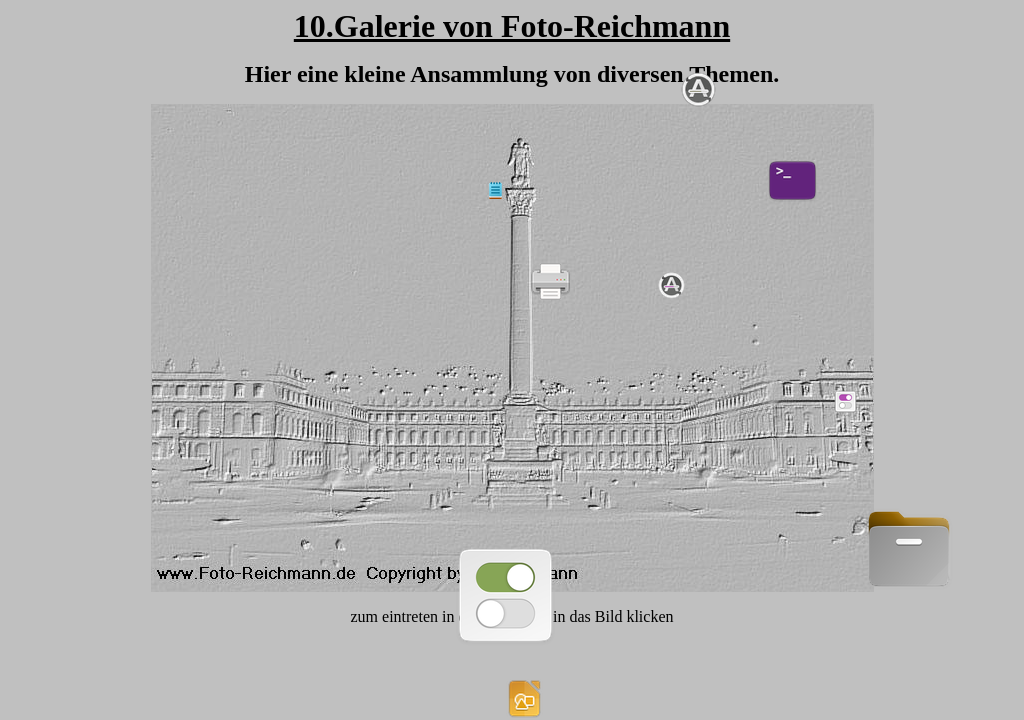 Image resolution: width=1024 pixels, height=720 pixels. I want to click on open the file manager, so click(909, 549).